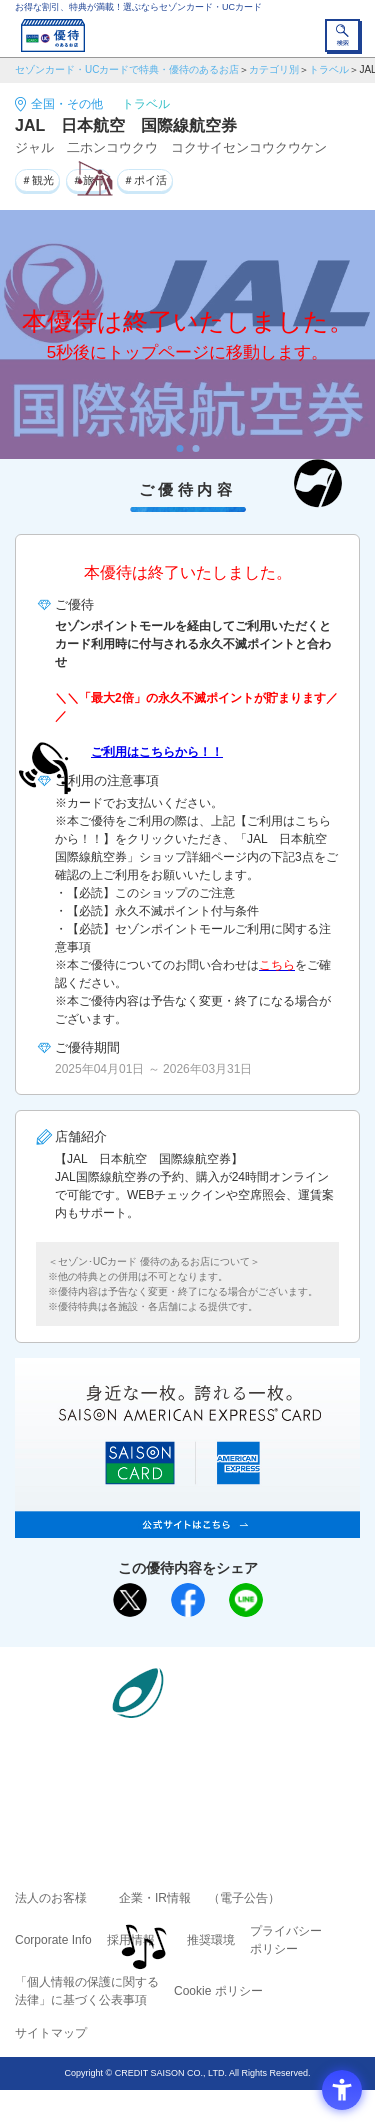 The image size is (375, 2123). Describe the element at coordinates (318, 483) in the screenshot. I see `flag or report content` at that location.